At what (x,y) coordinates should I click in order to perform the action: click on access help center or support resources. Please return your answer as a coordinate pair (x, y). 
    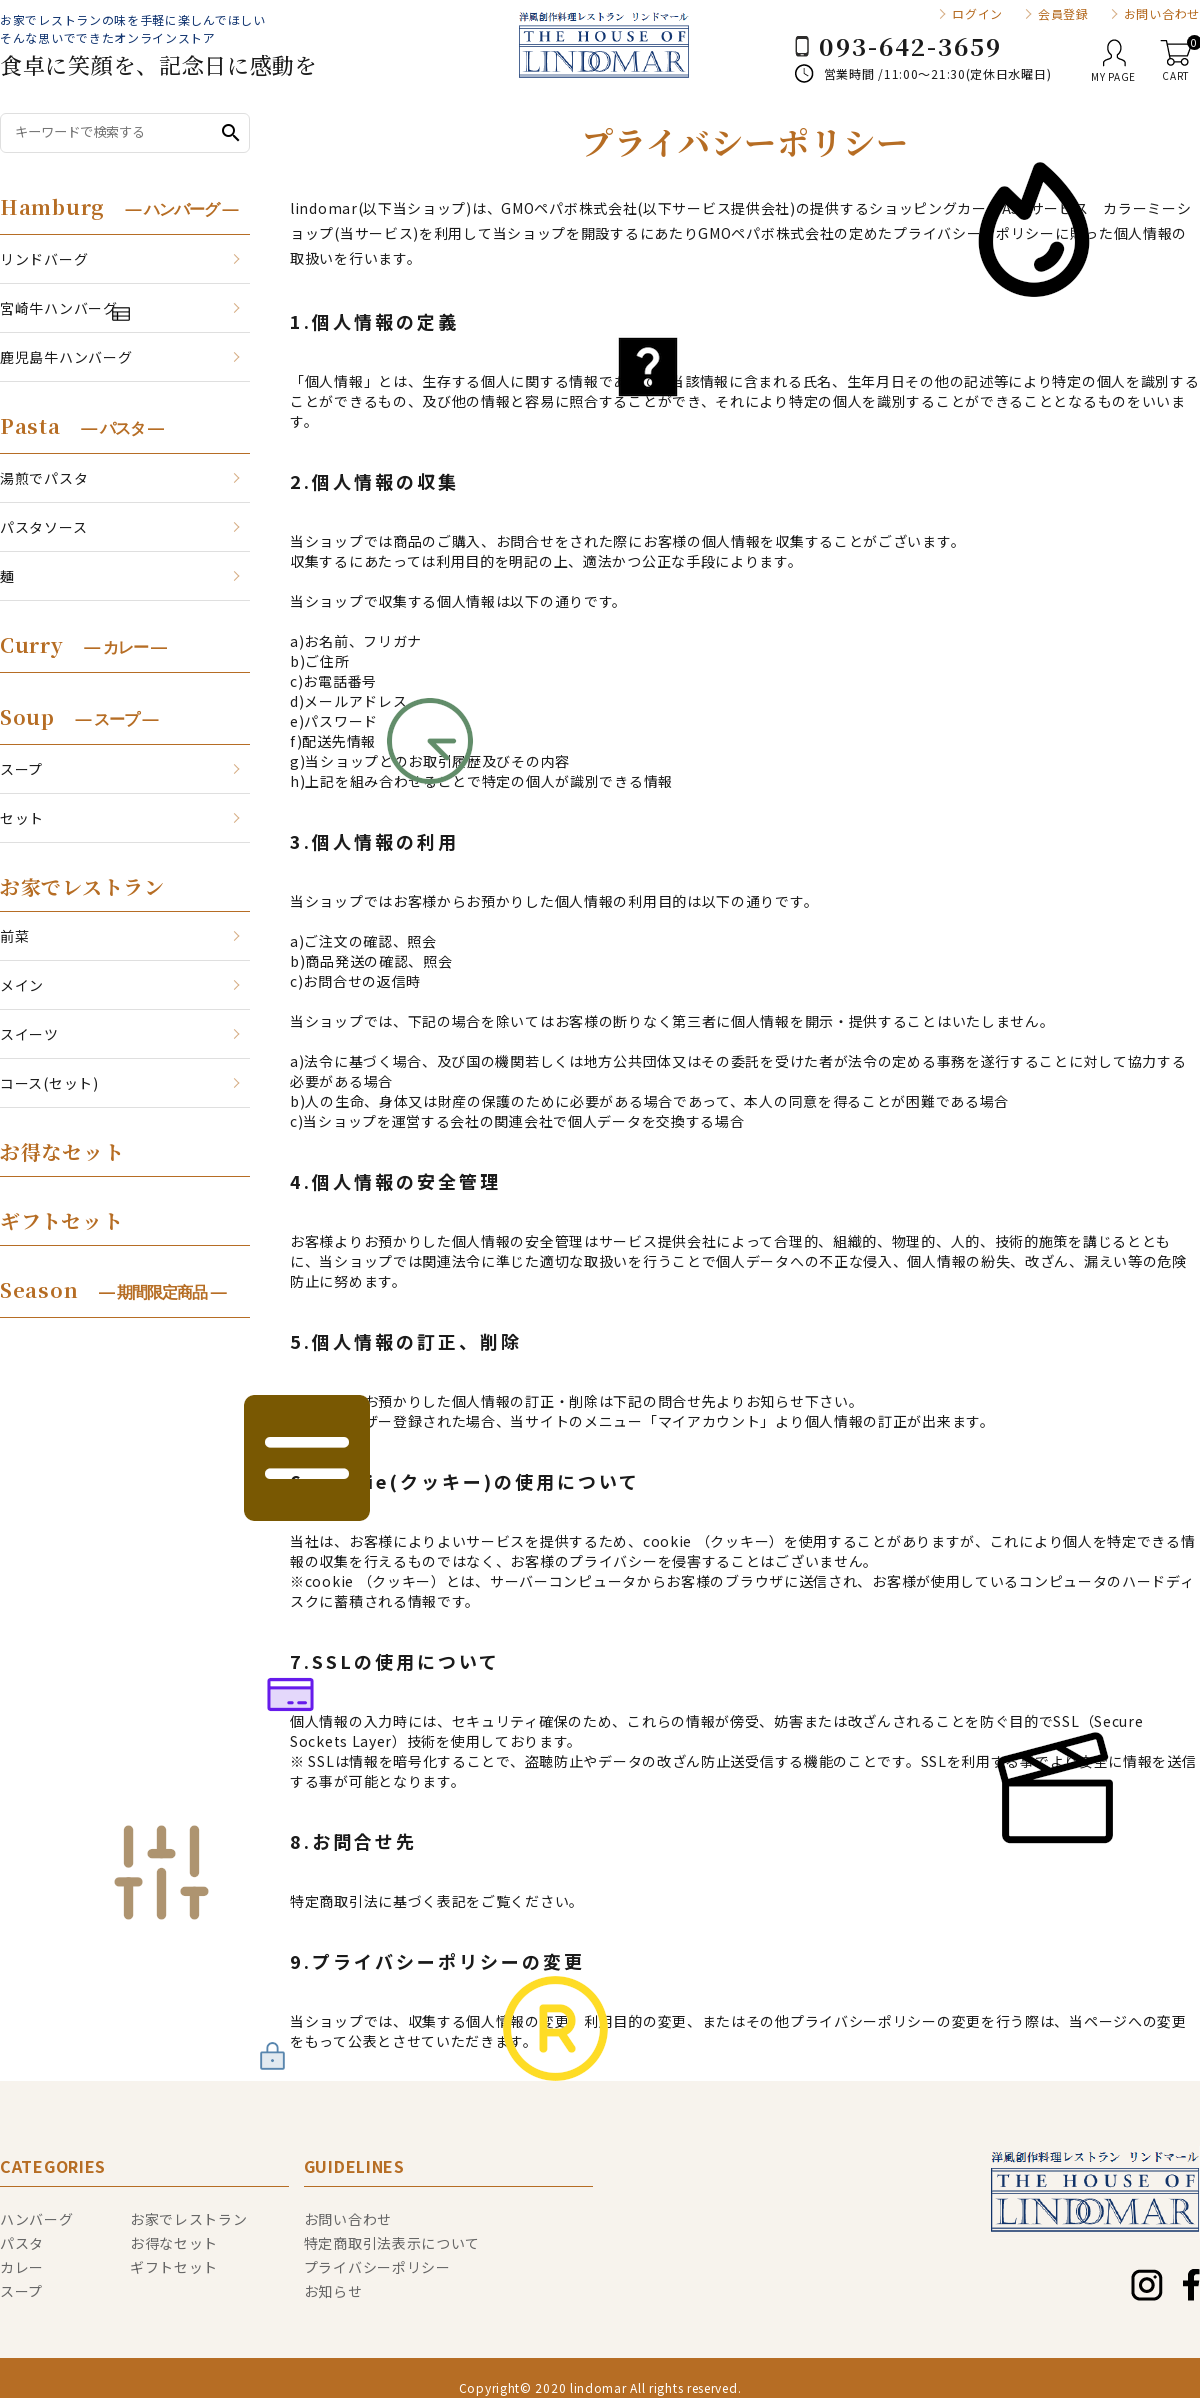
    Looking at the image, I should click on (648, 367).